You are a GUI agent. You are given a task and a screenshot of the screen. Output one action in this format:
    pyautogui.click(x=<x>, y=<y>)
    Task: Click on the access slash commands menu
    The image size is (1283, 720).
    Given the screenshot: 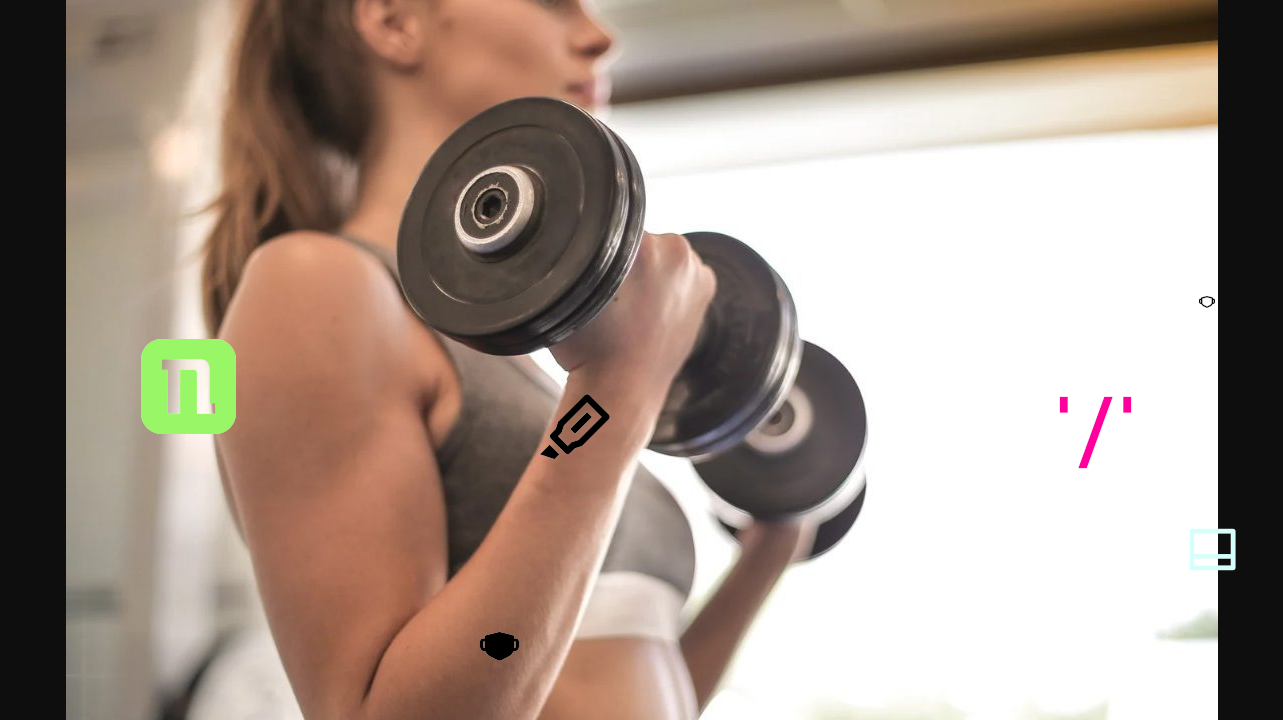 What is the action you would take?
    pyautogui.click(x=1095, y=432)
    